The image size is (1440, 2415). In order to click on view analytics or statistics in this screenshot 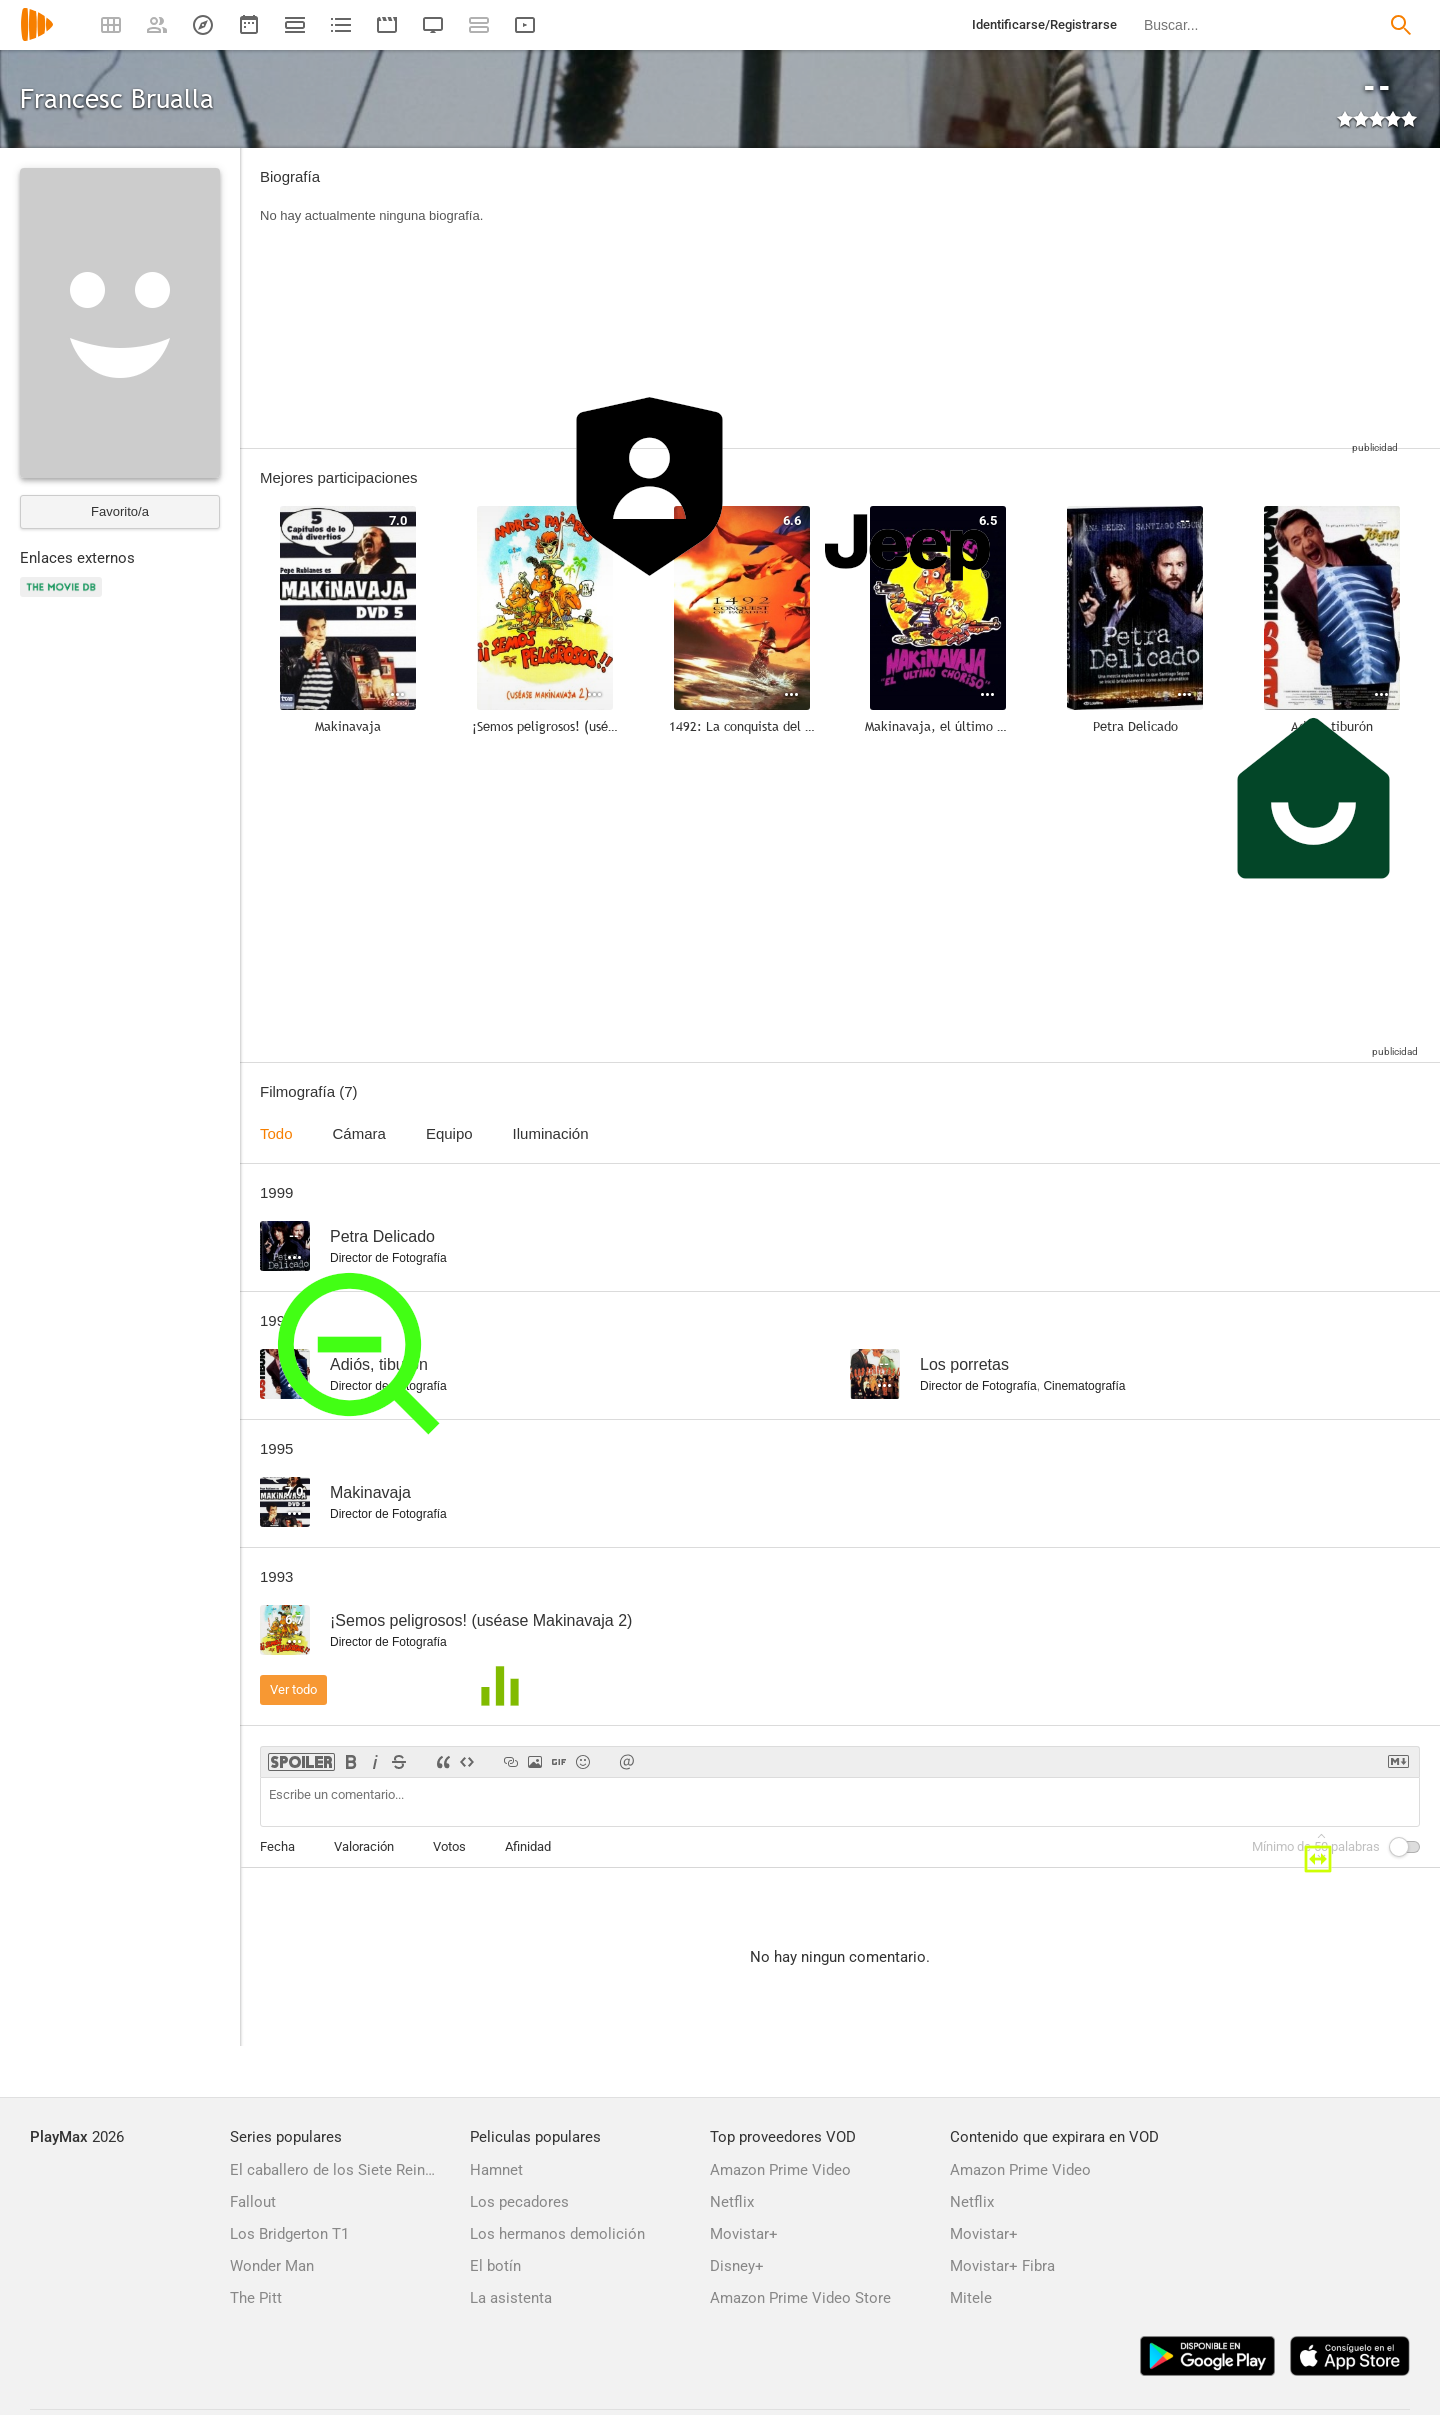, I will do `click(500, 1687)`.